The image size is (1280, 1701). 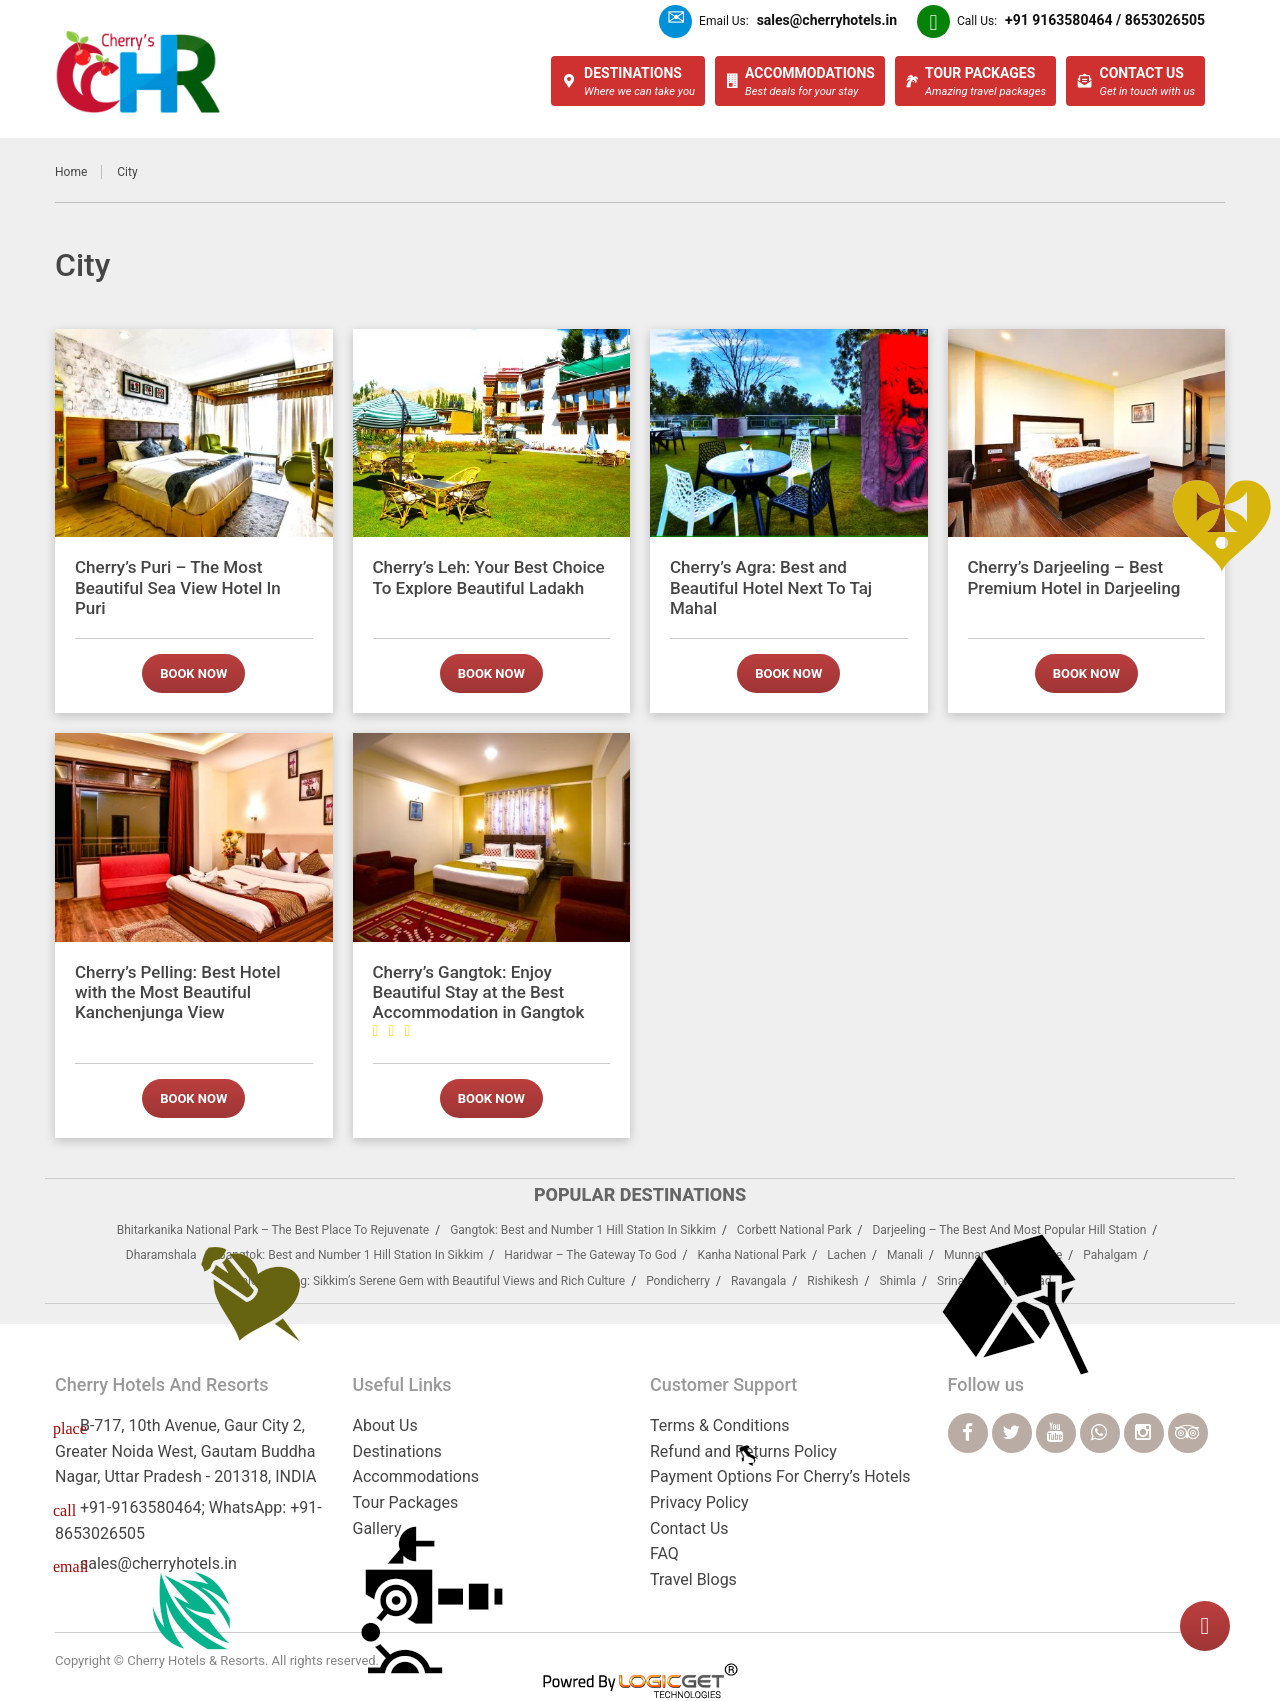 I want to click on set or place a trap in-game, so click(x=1015, y=1304).